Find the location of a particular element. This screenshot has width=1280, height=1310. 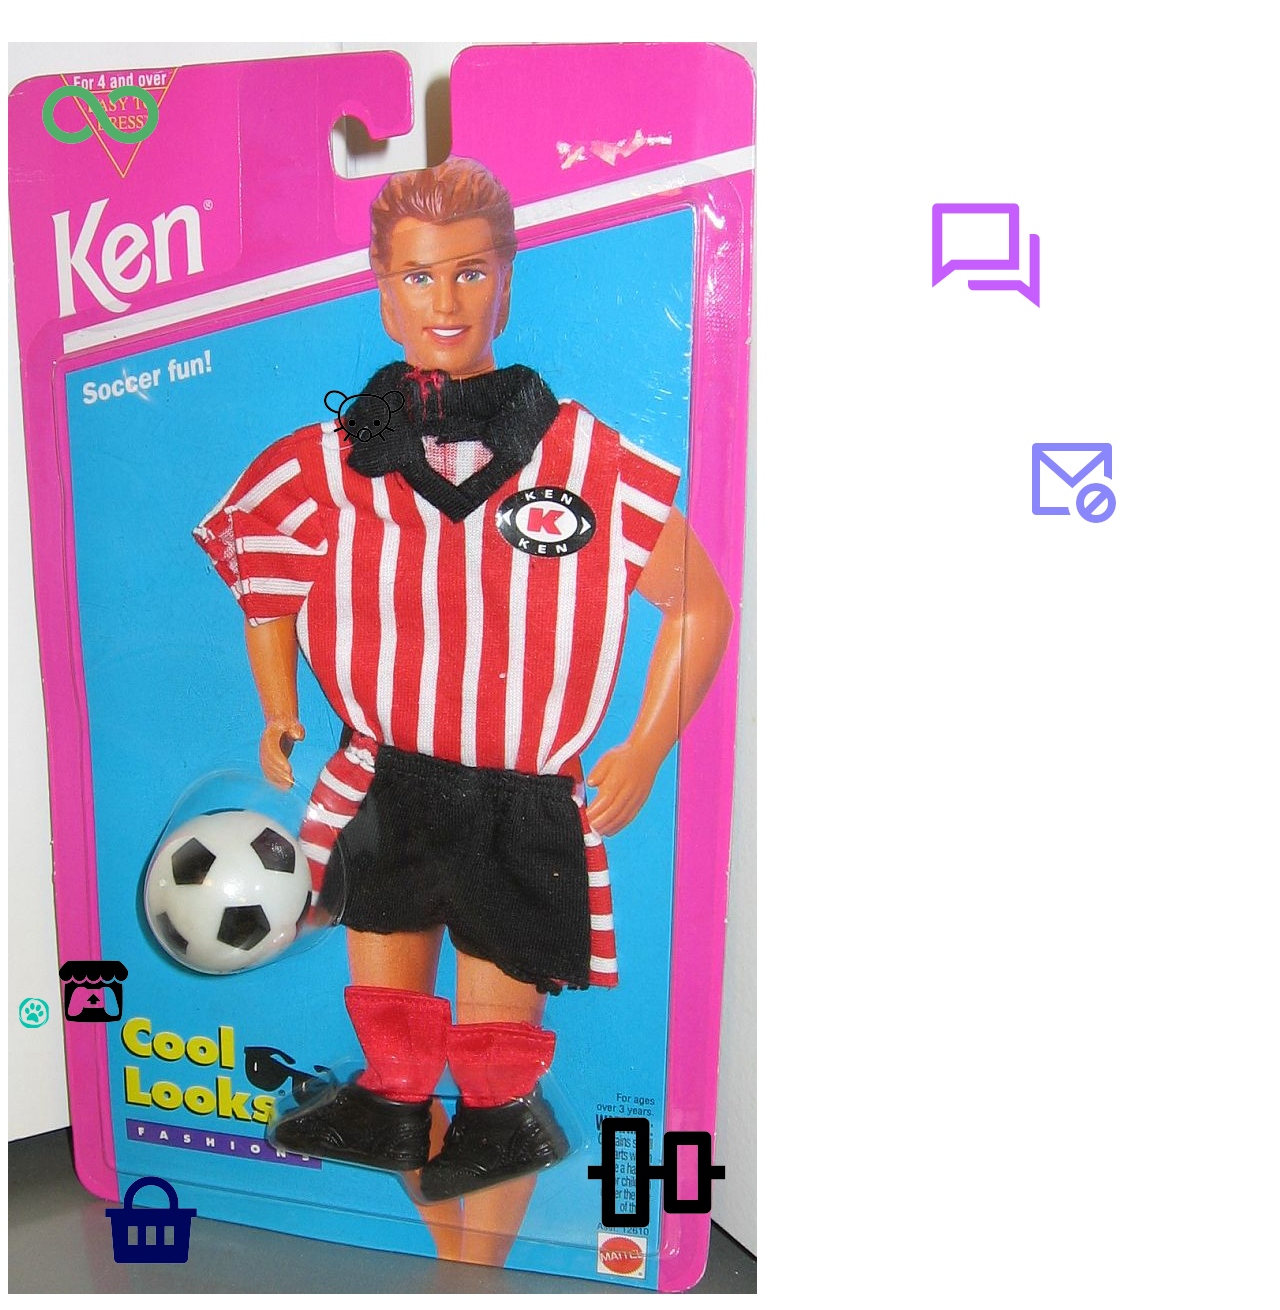

align items to vertical center is located at coordinates (656, 1172).